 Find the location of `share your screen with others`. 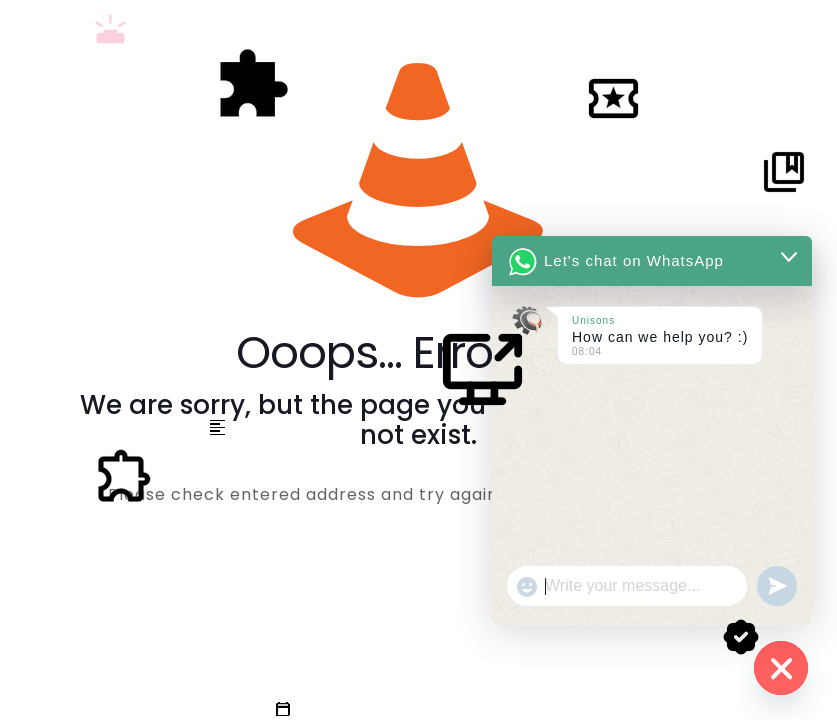

share your screen with others is located at coordinates (482, 369).